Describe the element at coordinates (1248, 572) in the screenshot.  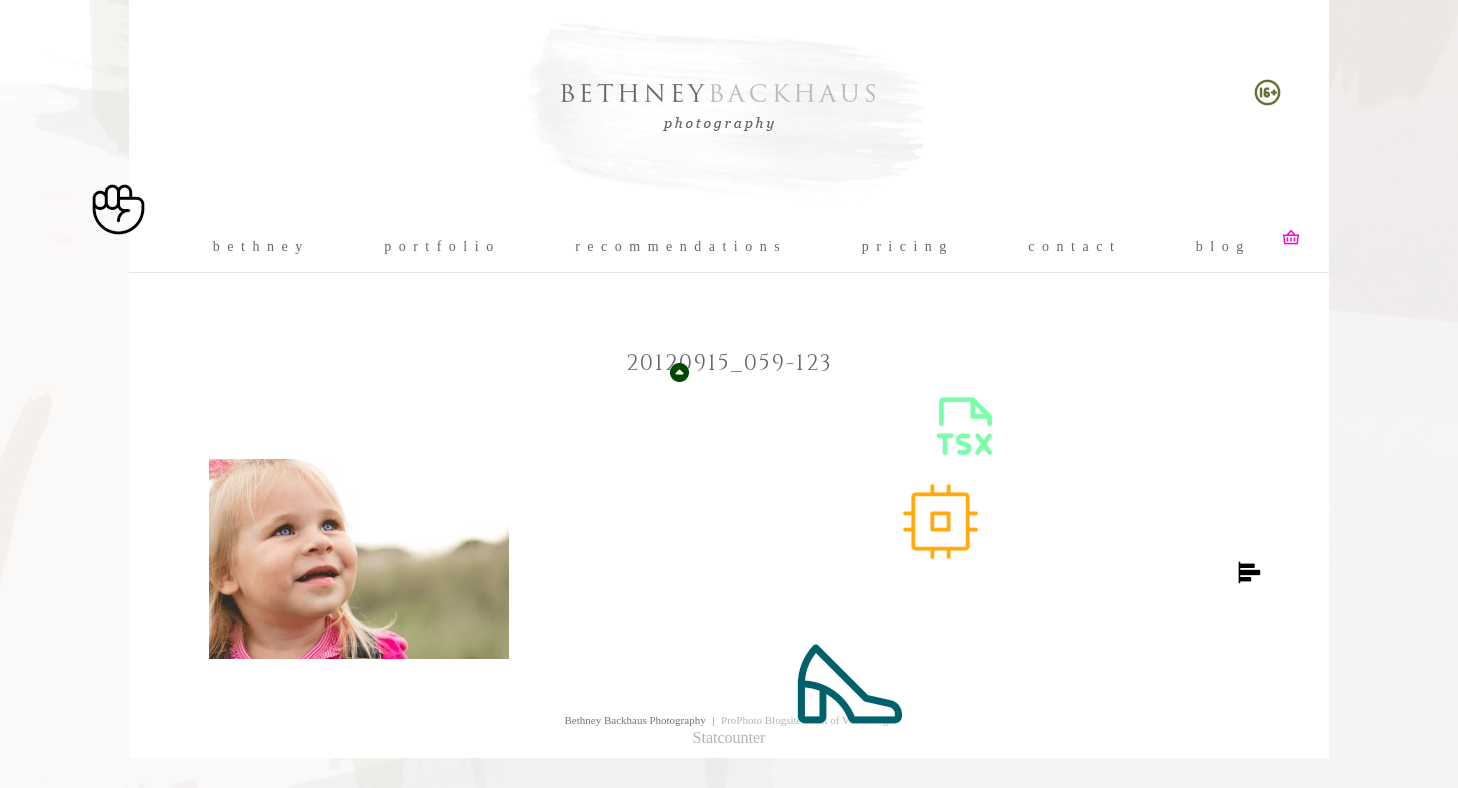
I see `view horizontal bar chart data` at that location.